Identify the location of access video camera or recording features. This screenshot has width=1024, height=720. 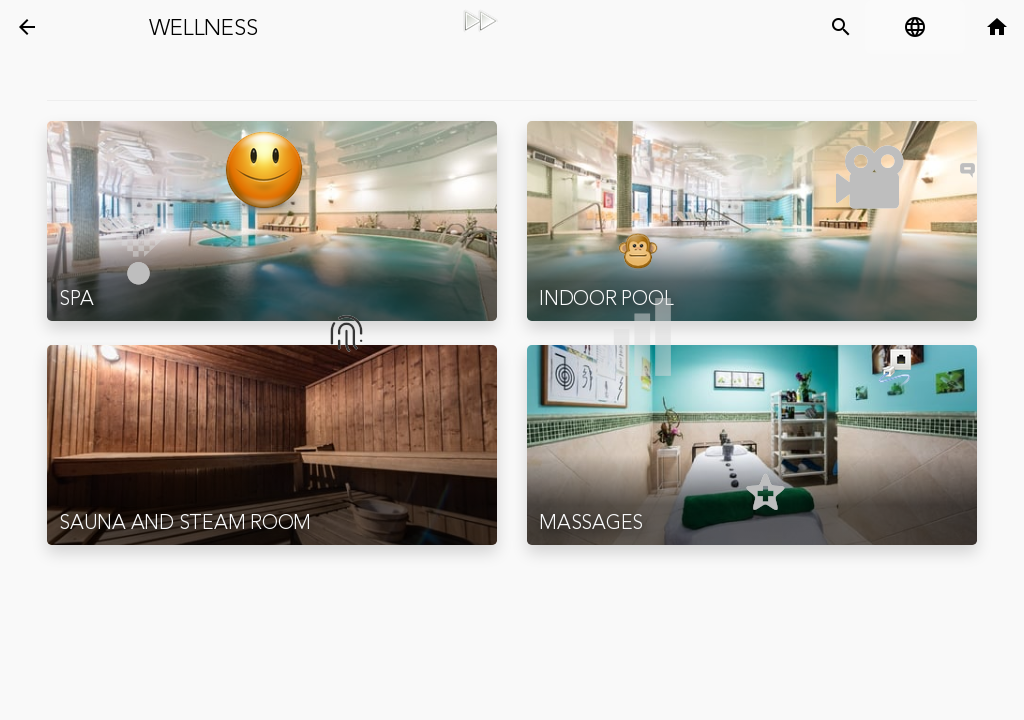
(872, 177).